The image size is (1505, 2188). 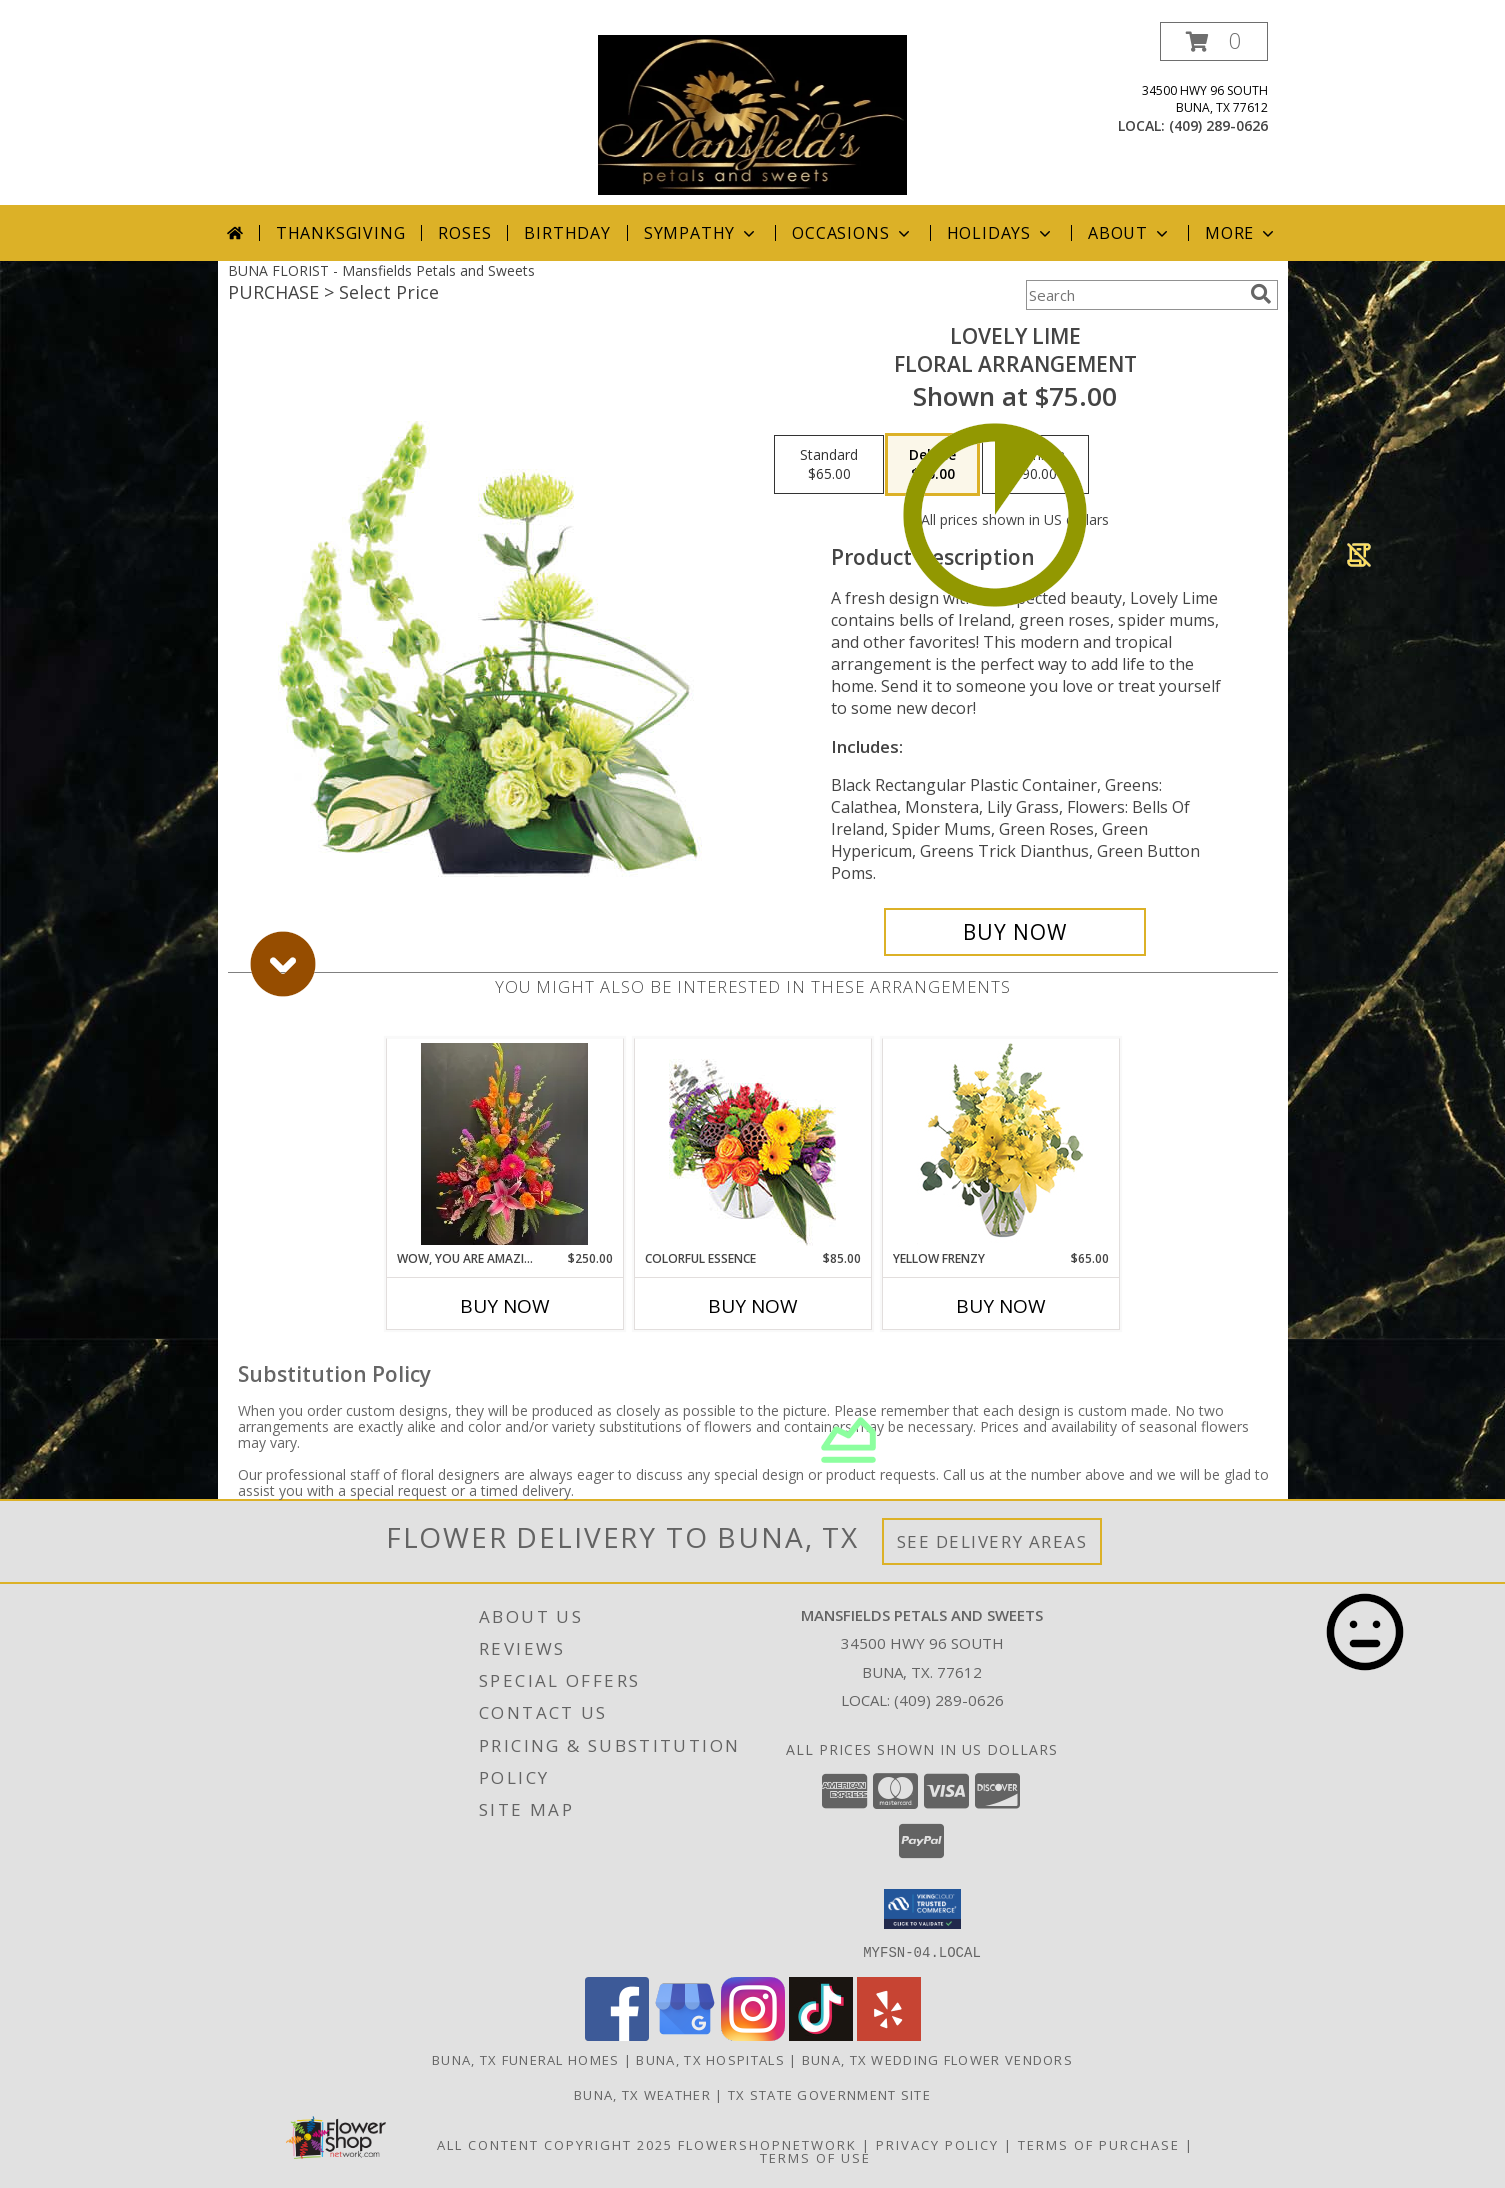 I want to click on expand to show more content, so click(x=283, y=964).